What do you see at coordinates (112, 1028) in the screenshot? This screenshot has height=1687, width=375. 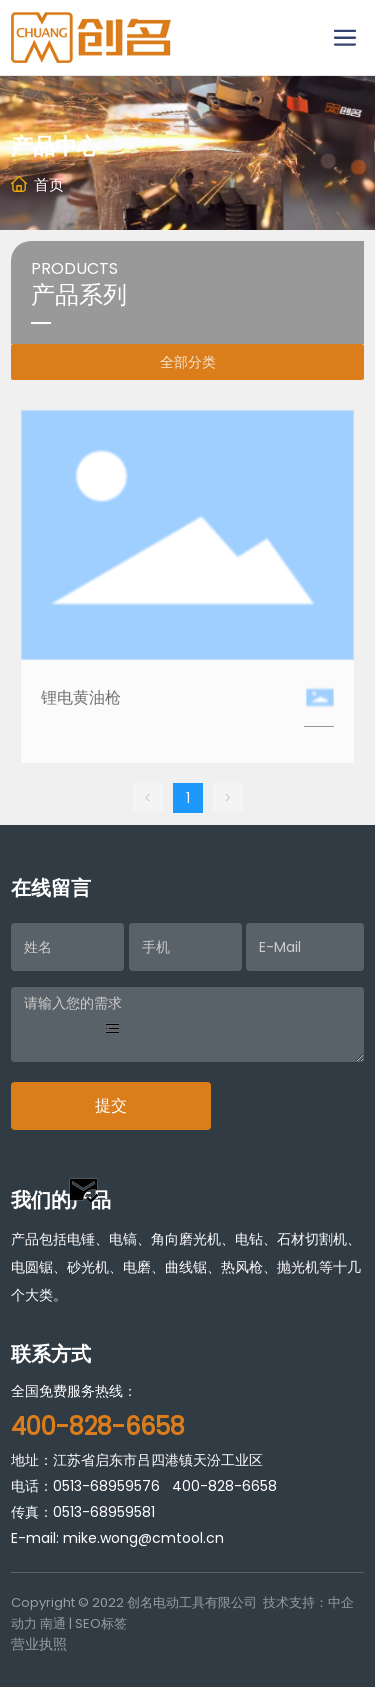 I see `open navigation menu` at bounding box center [112, 1028].